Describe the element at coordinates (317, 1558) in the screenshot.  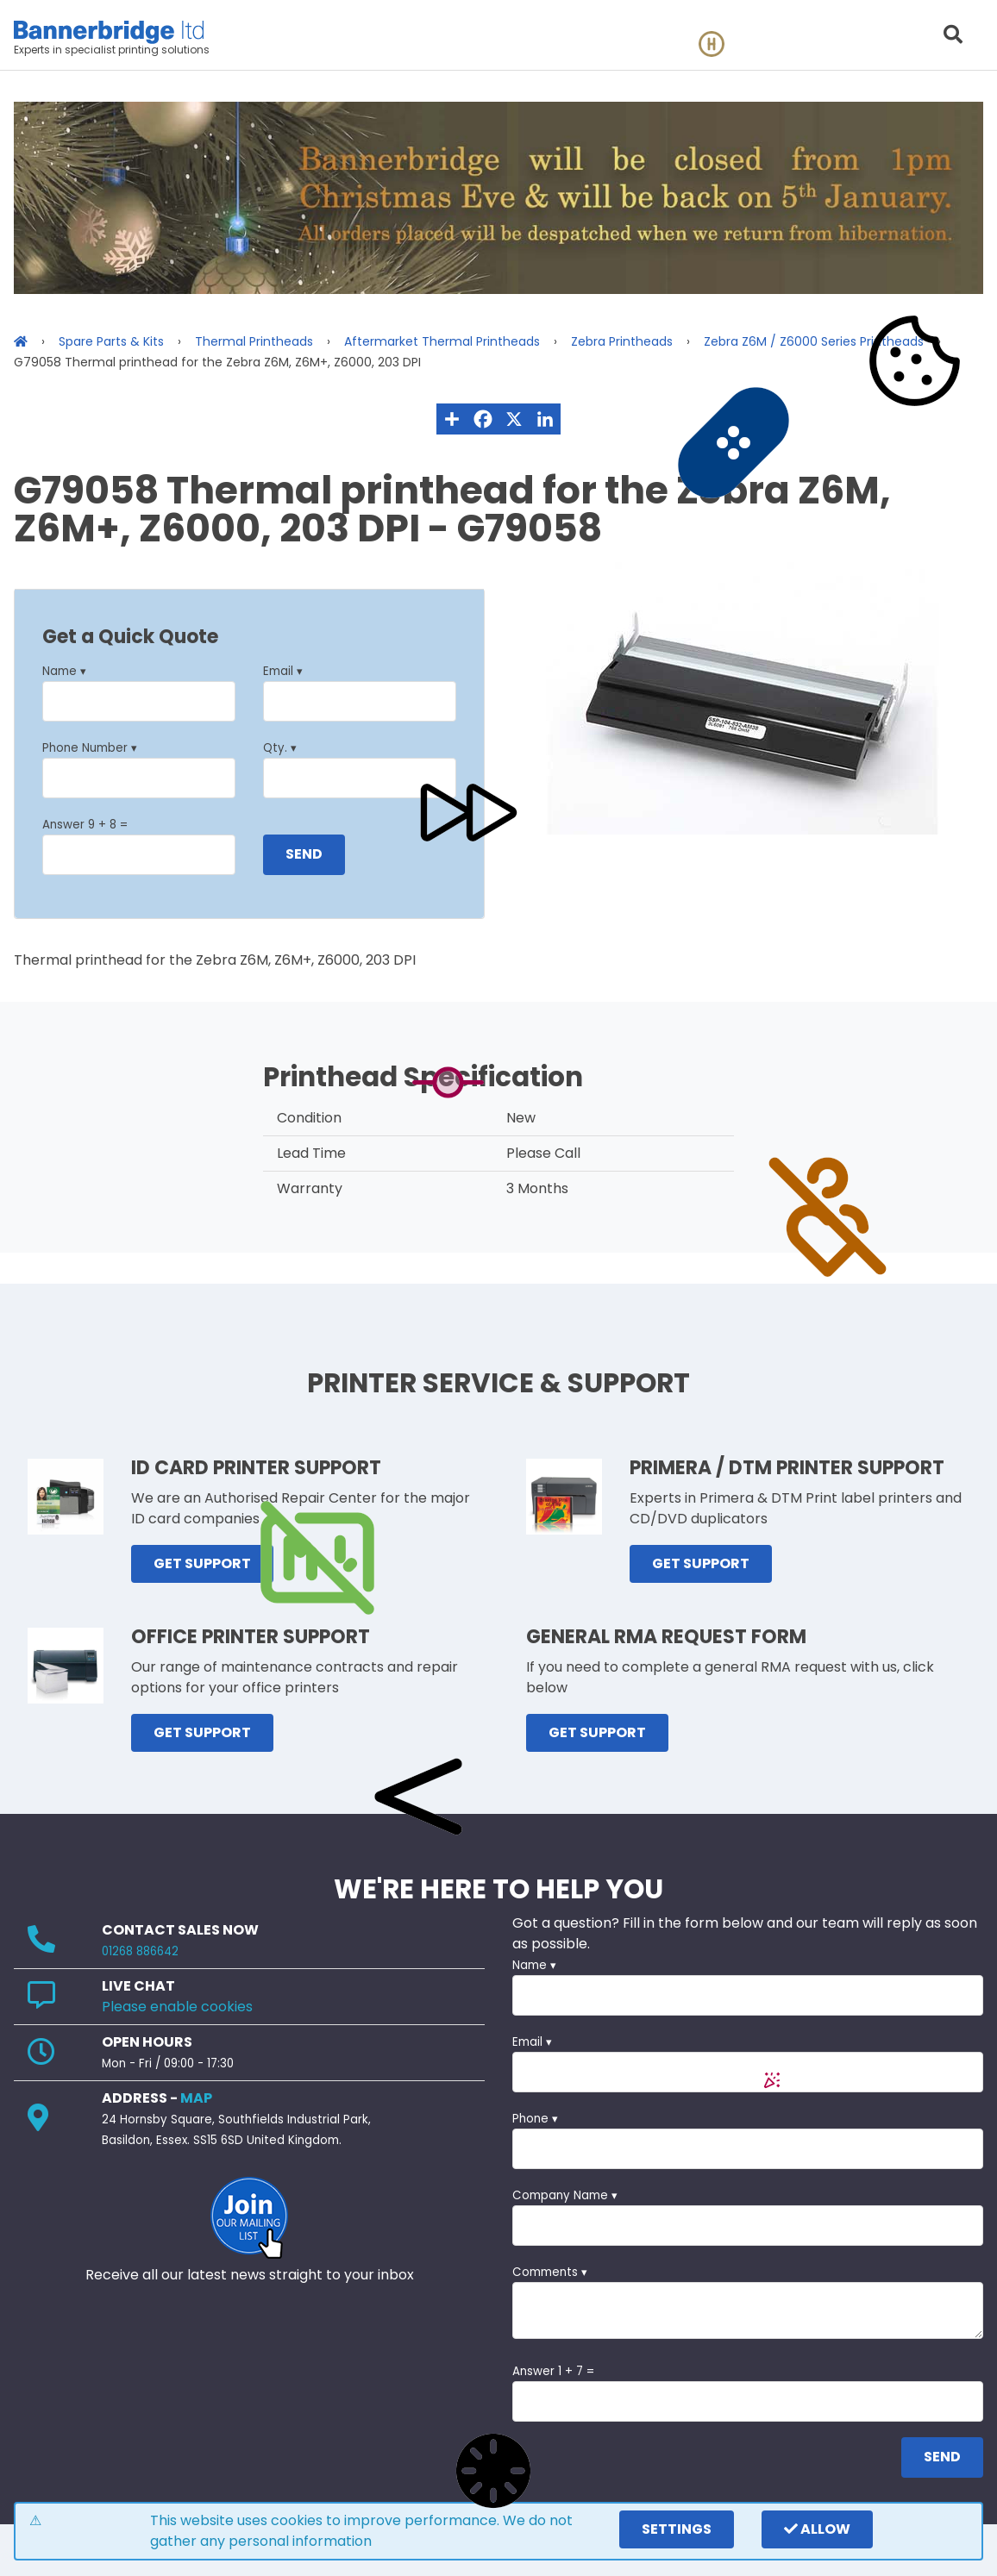
I see `disable markdown formatting` at that location.